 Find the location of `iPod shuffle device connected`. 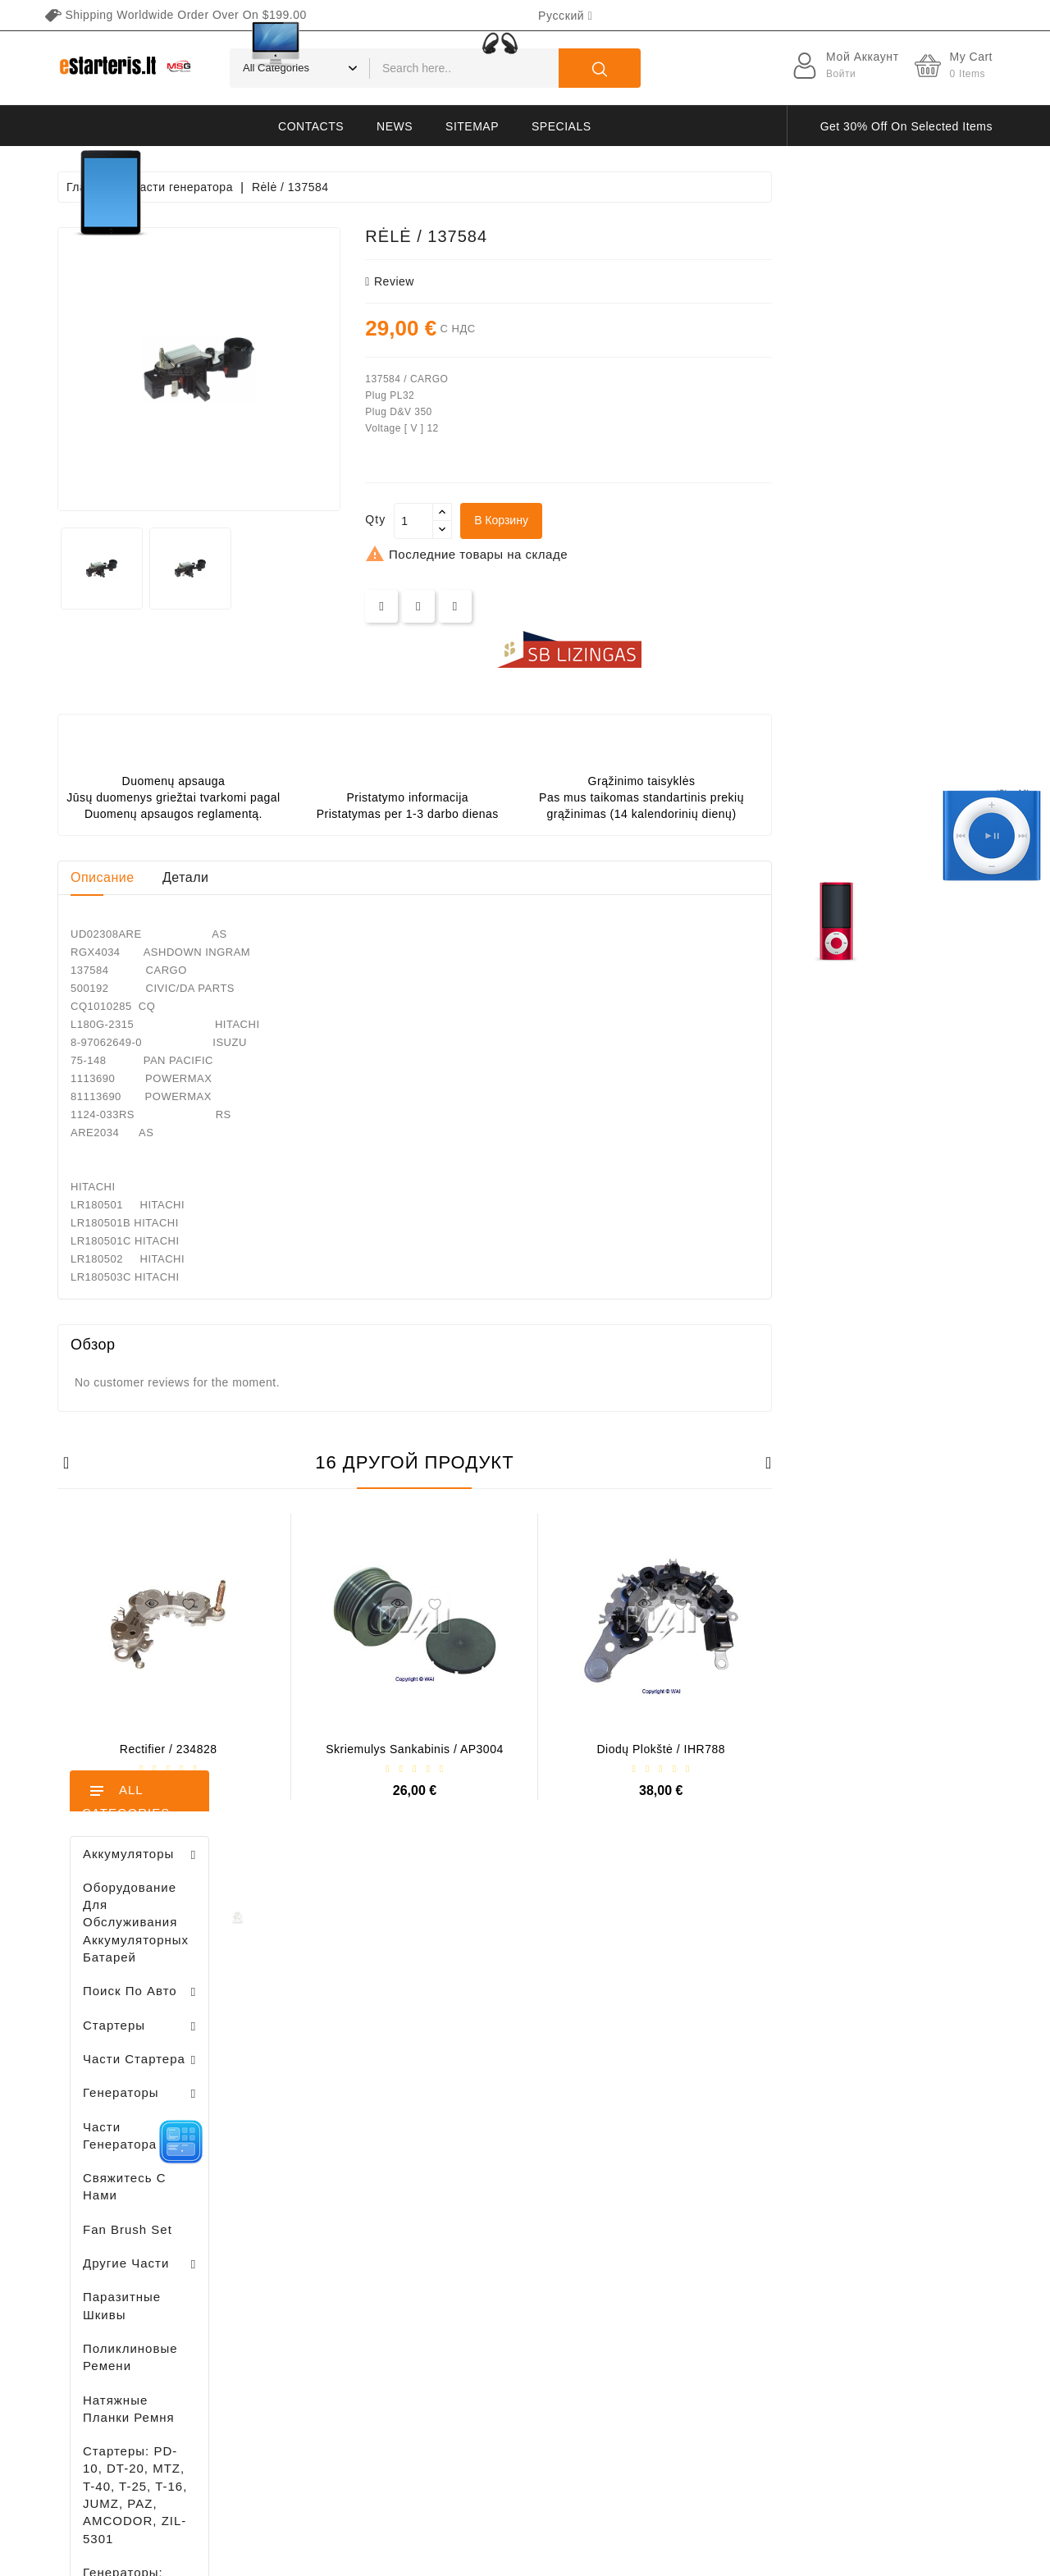

iPod shuffle device connected is located at coordinates (992, 835).